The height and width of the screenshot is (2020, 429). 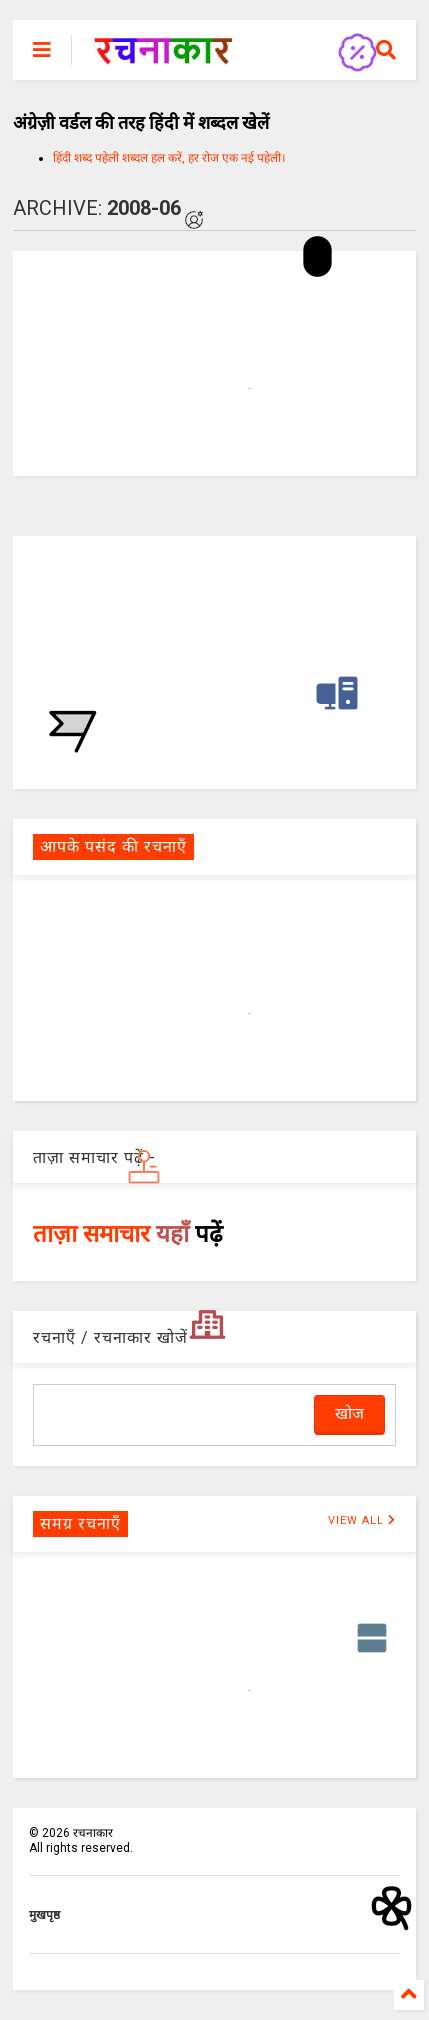 I want to click on access user profile settings, so click(x=194, y=220).